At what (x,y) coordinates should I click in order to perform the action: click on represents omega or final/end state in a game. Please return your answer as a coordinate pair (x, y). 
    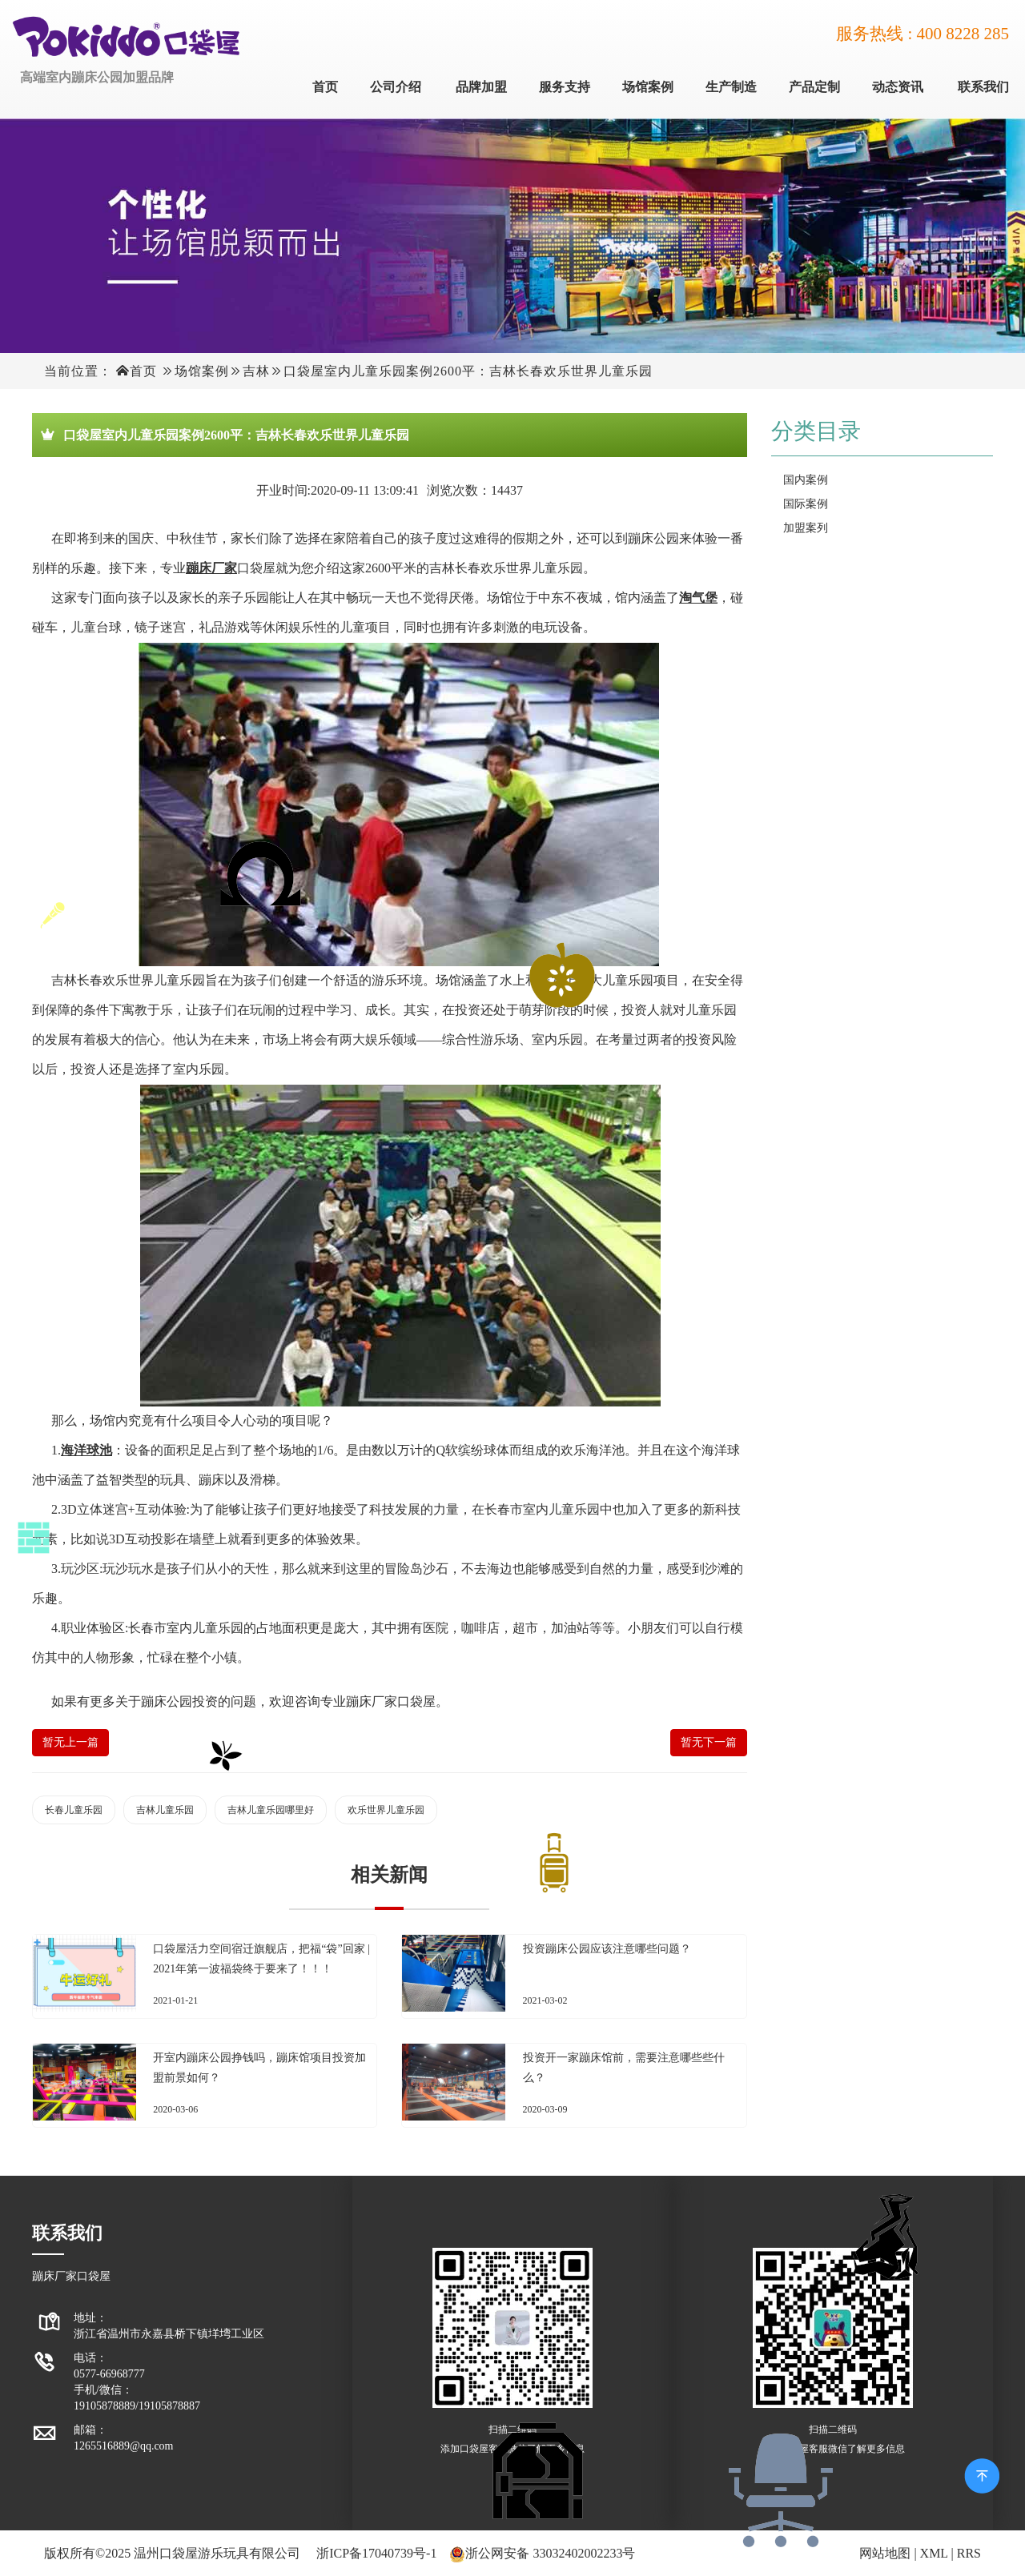
    Looking at the image, I should click on (259, 873).